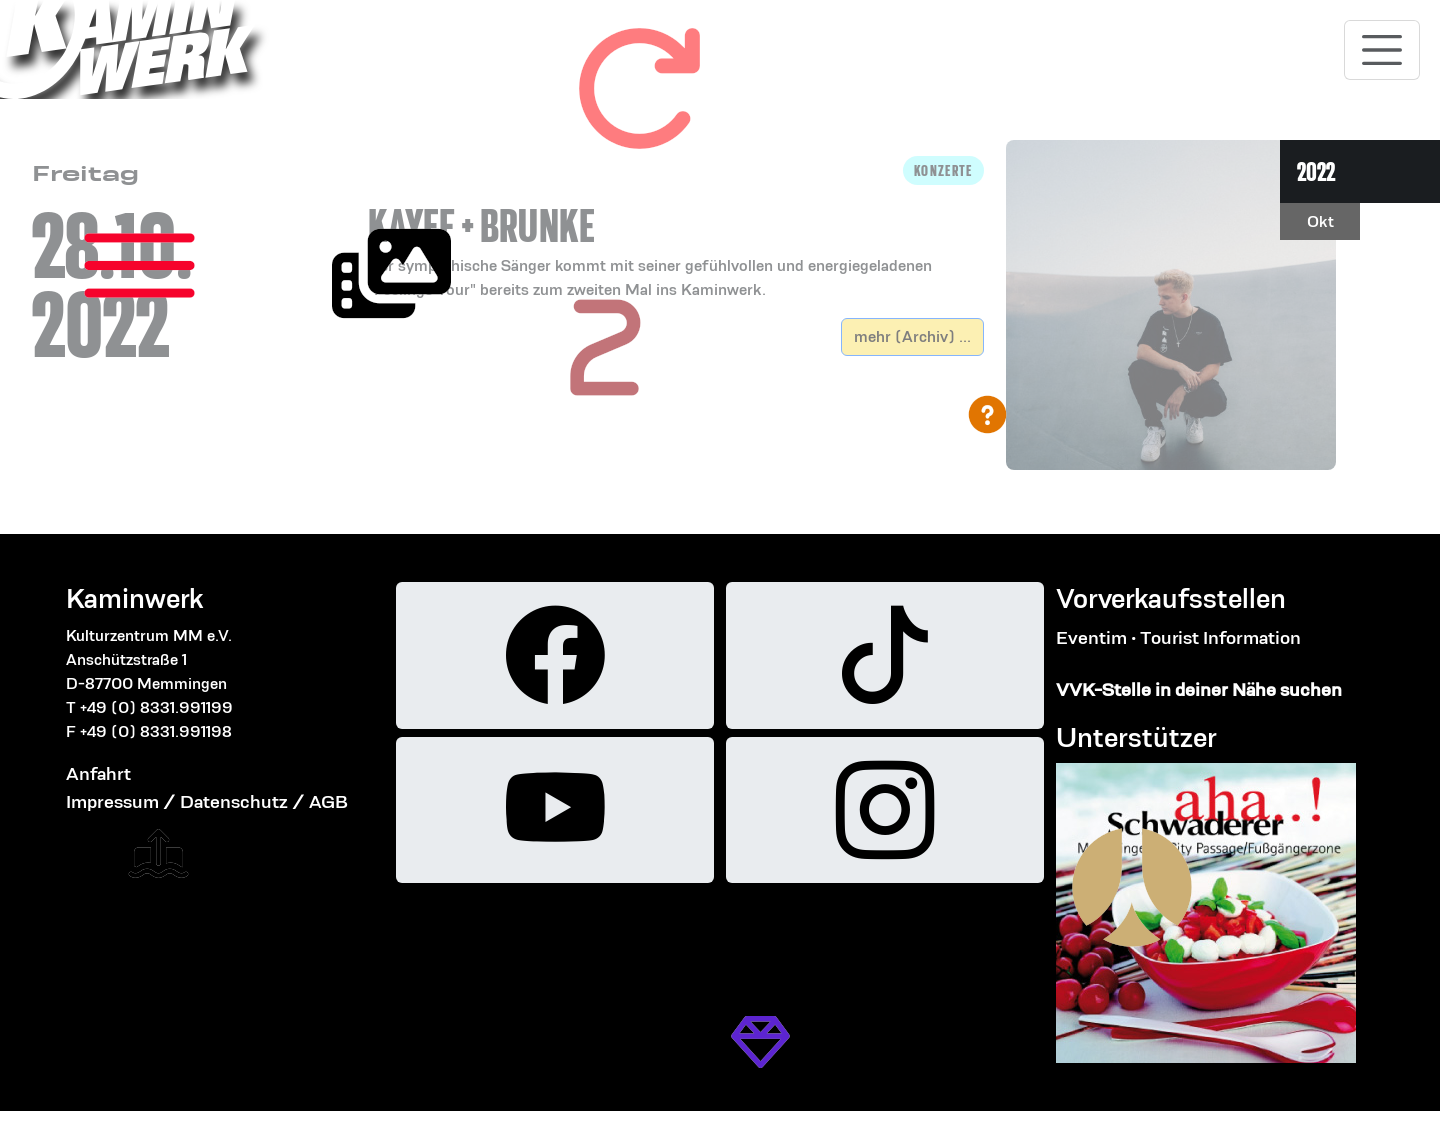 The height and width of the screenshot is (1127, 1440). I want to click on view premium or exclusive content, so click(760, 1042).